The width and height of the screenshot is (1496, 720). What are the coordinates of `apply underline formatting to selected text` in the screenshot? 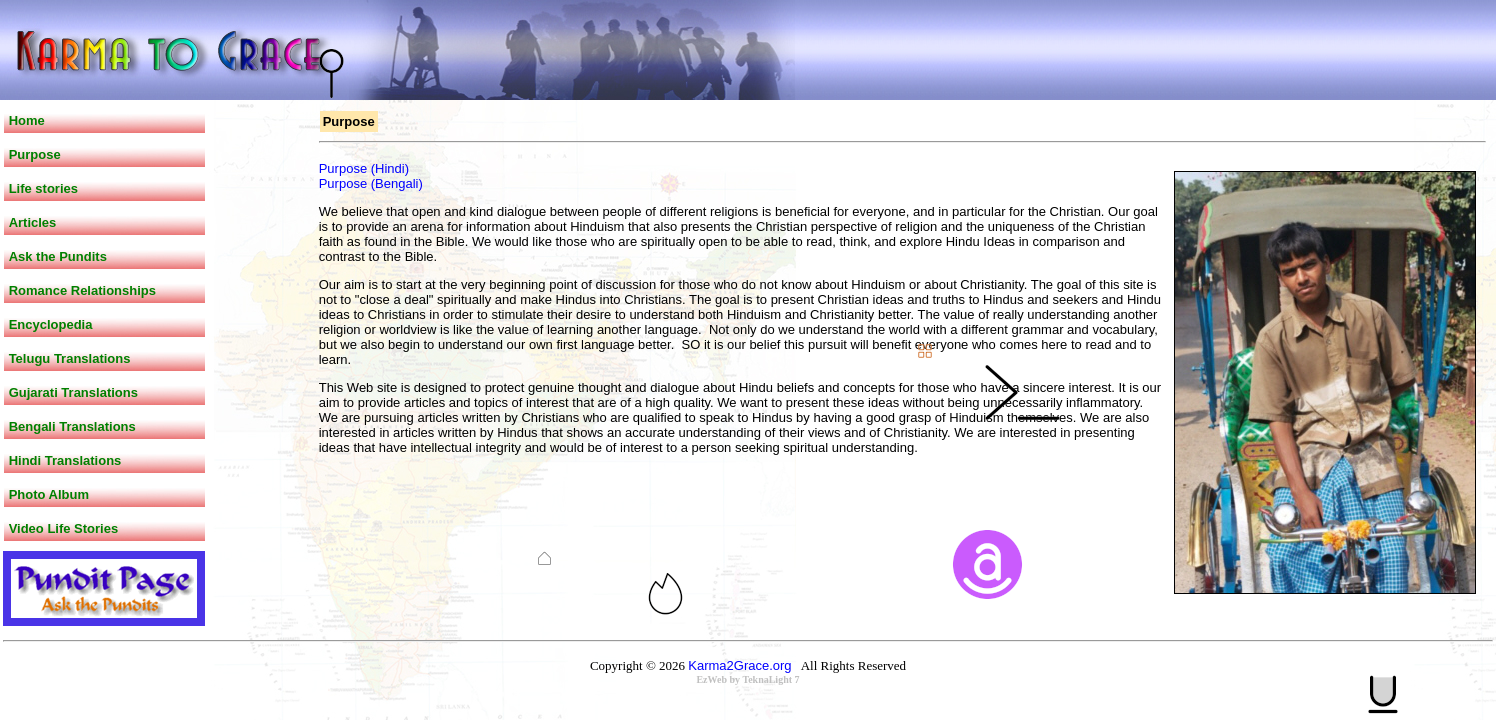 It's located at (1383, 692).